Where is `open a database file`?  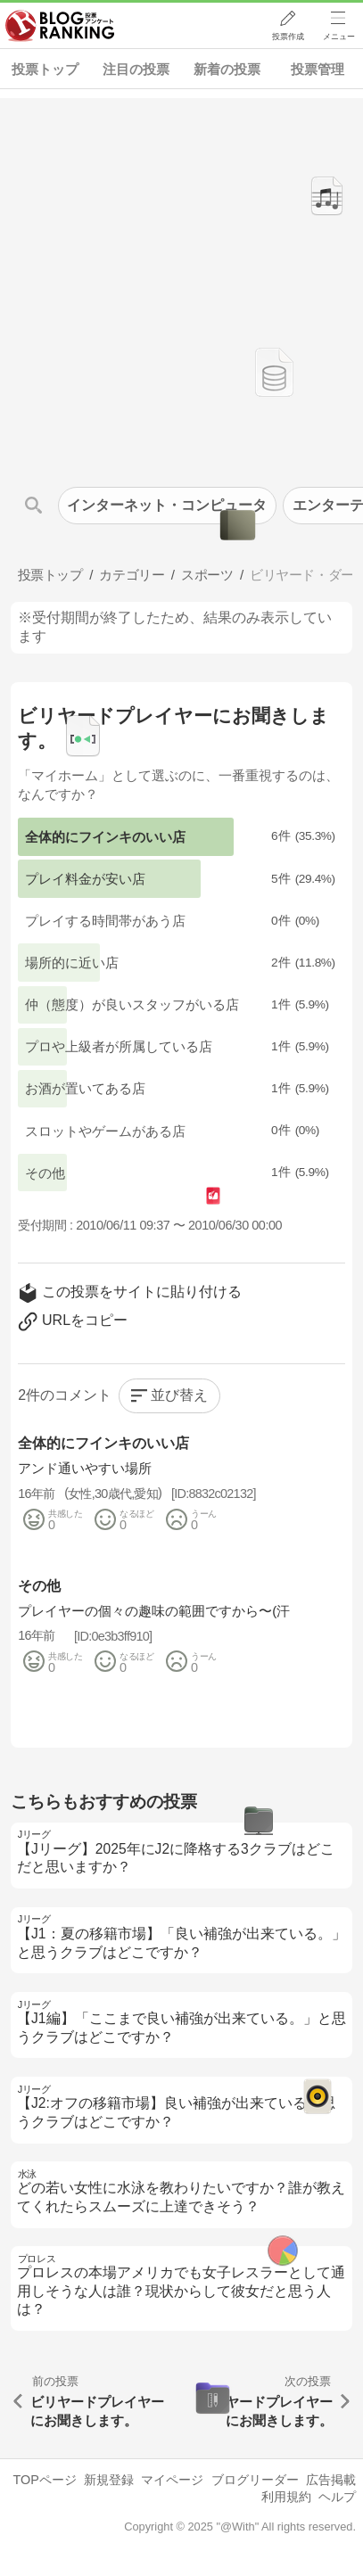 open a database file is located at coordinates (274, 372).